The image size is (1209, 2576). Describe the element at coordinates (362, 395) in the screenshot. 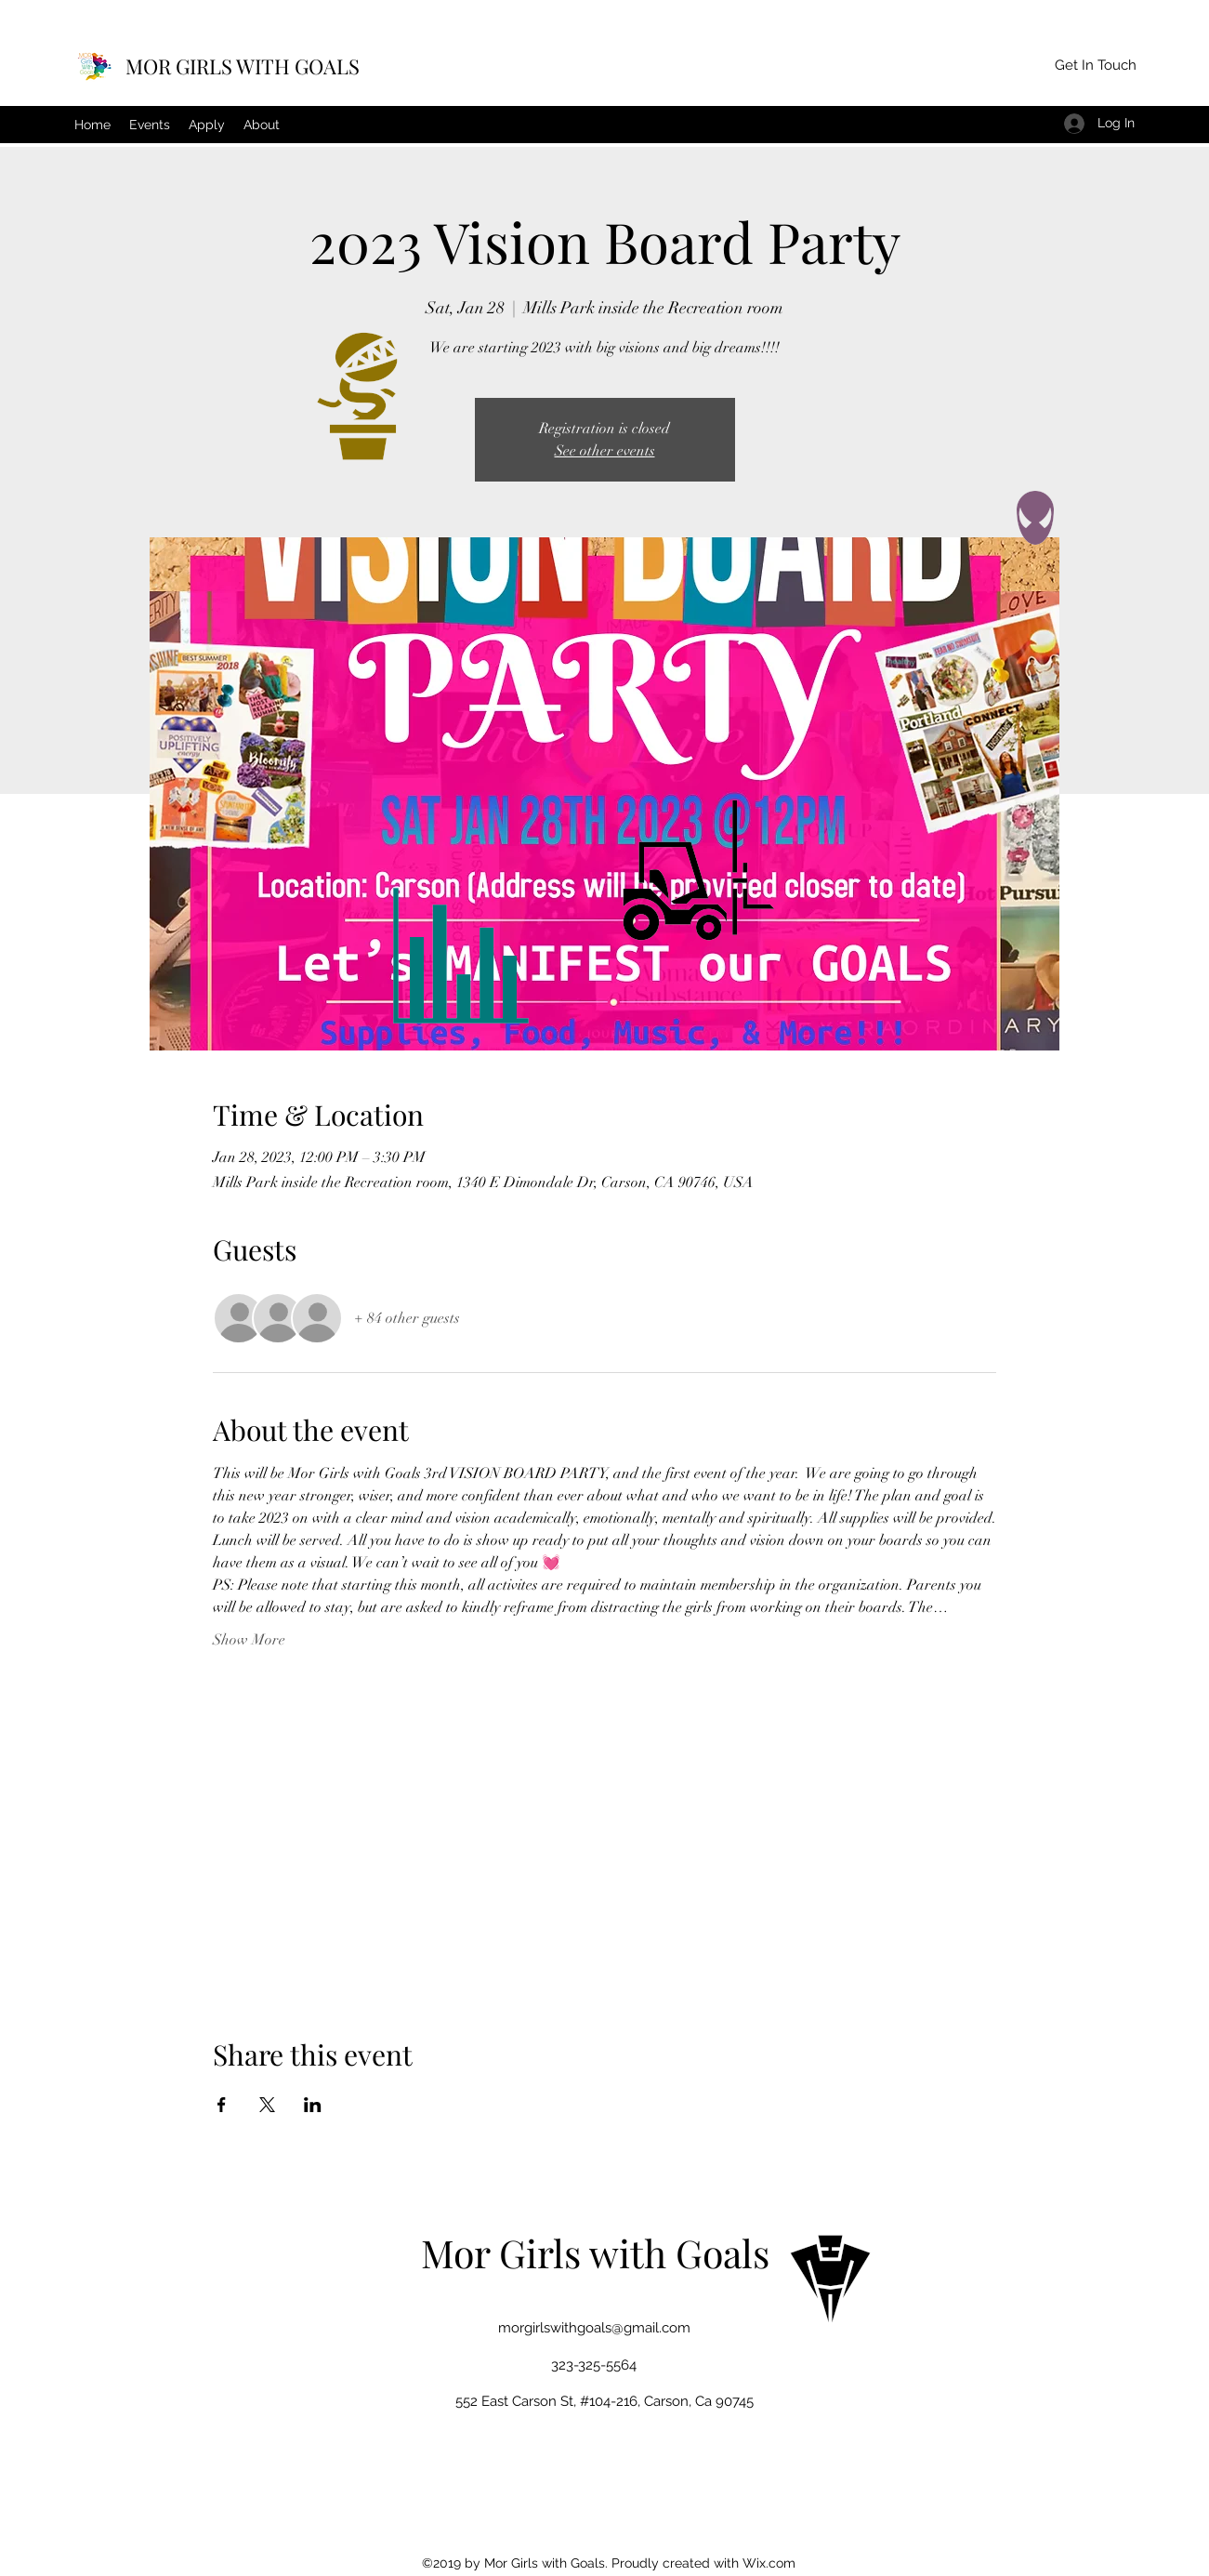

I see `represents a carnivorous plant item or creature in a game` at that location.